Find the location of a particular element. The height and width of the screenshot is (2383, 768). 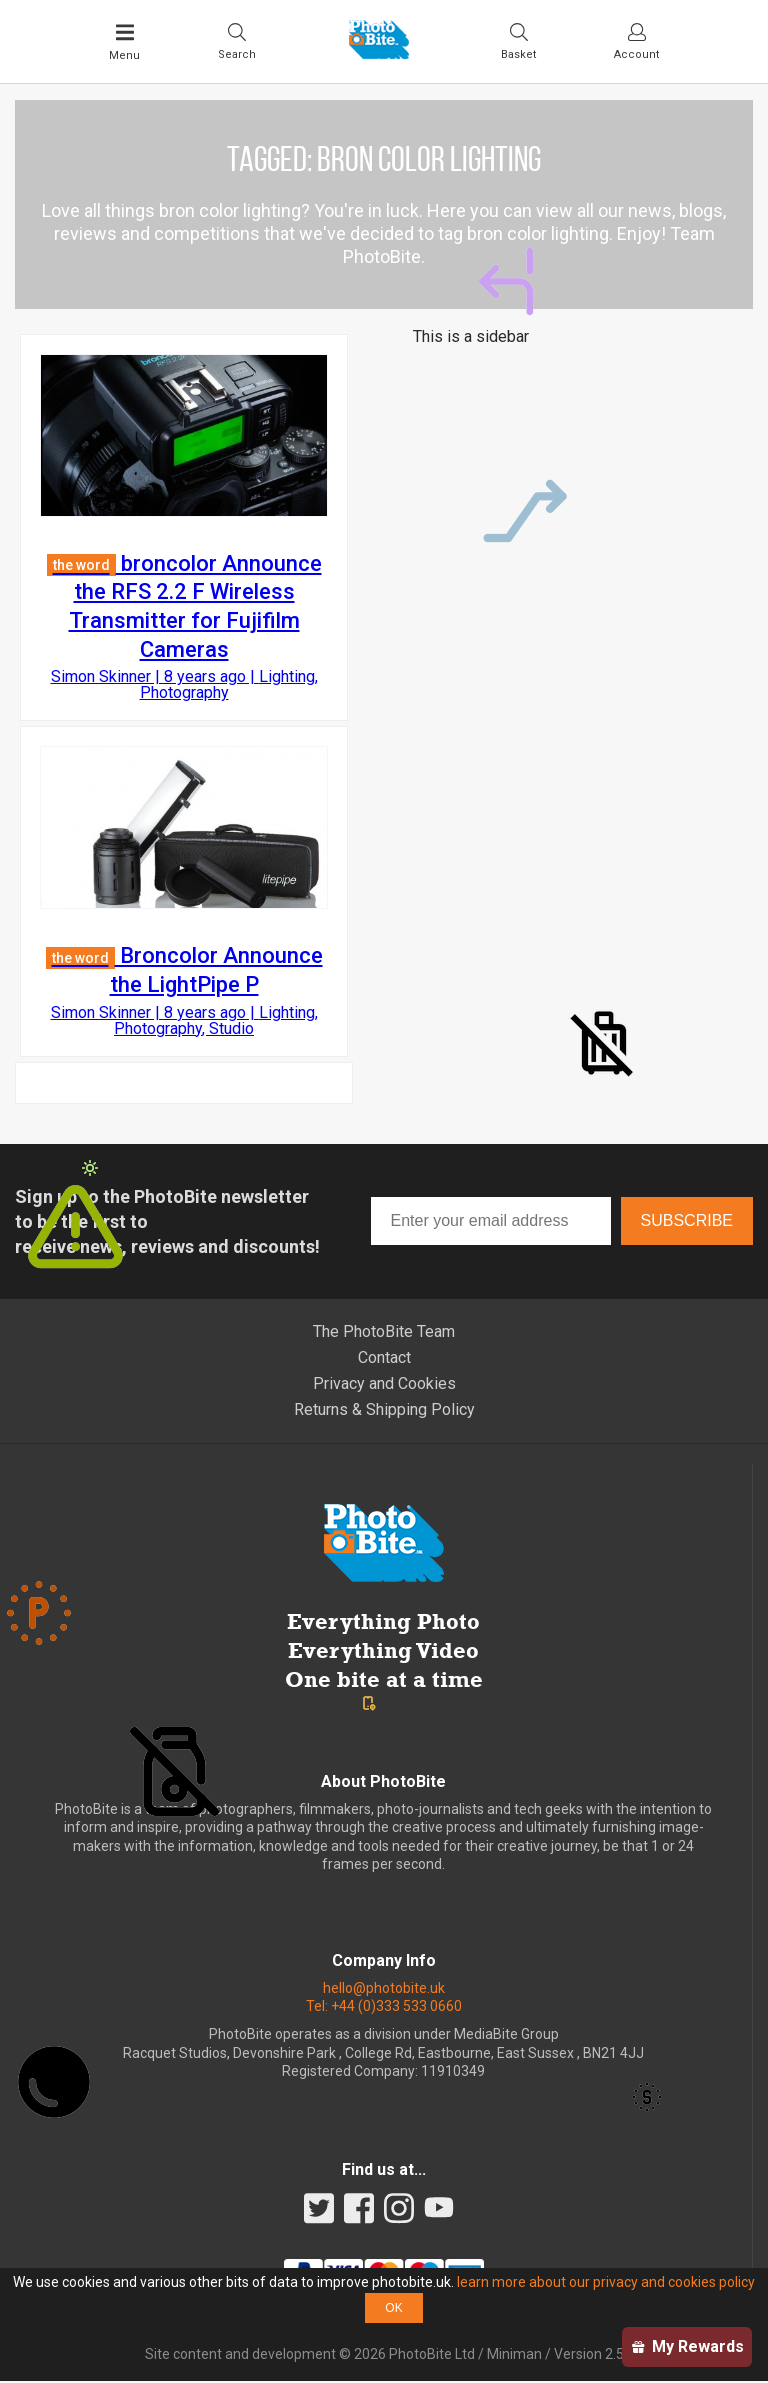

indicates a pending or in-progress sync status is located at coordinates (647, 2097).